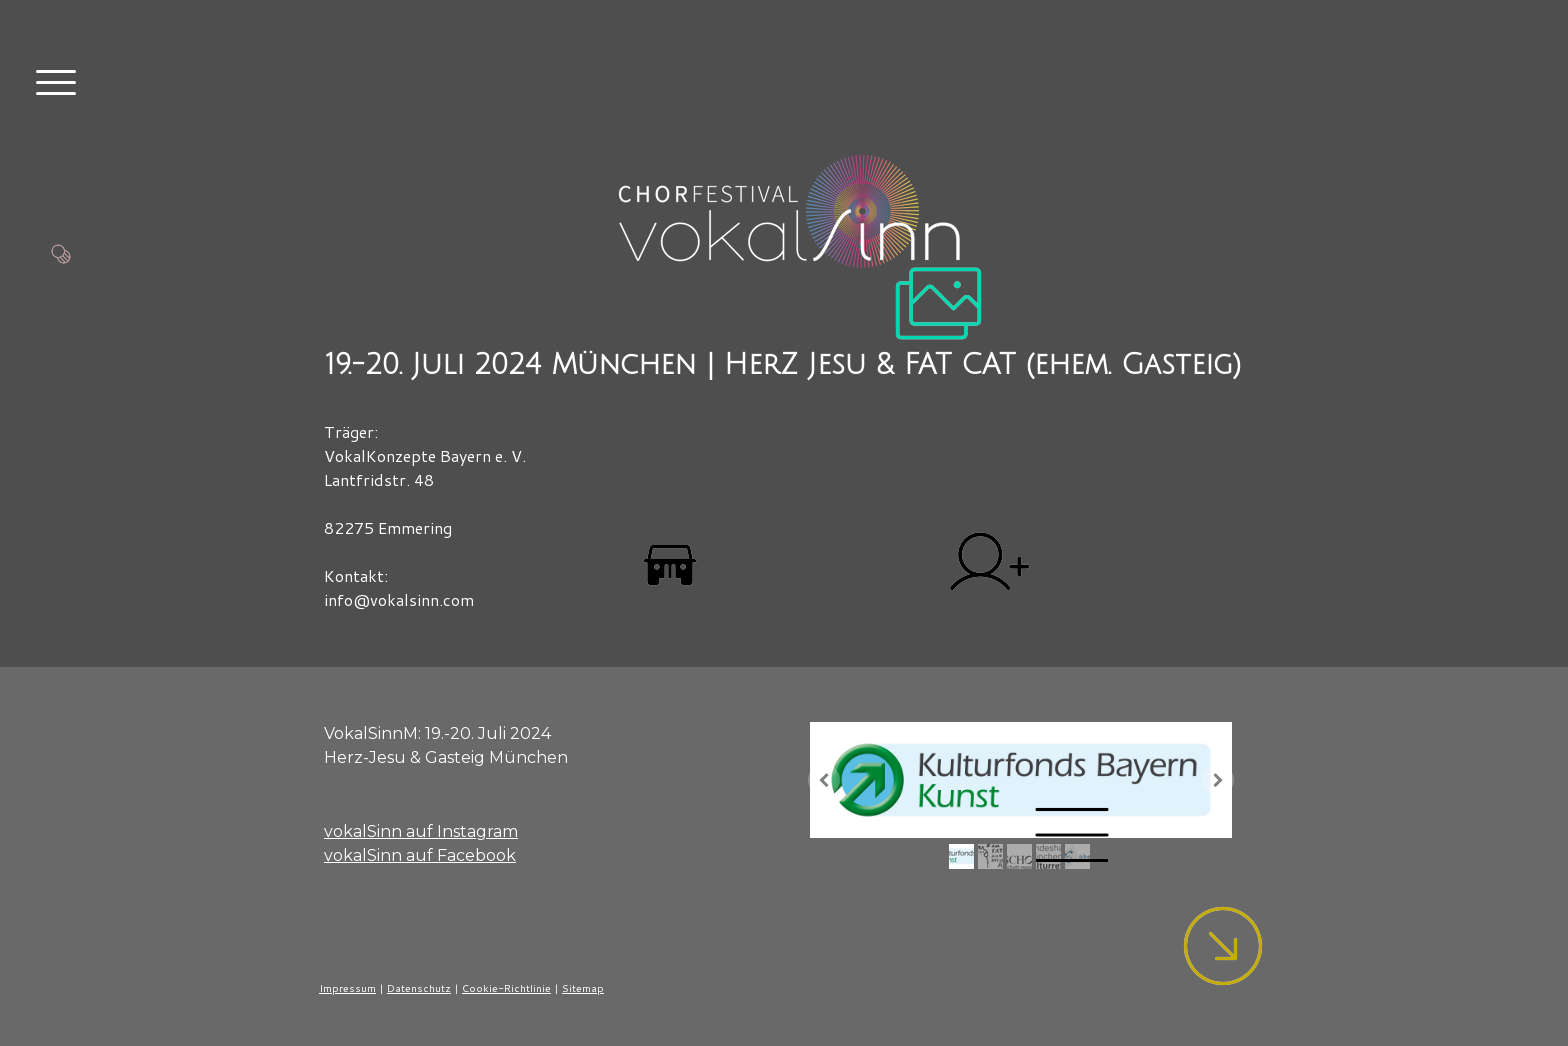 Image resolution: width=1568 pixels, height=1046 pixels. What do you see at coordinates (61, 254) in the screenshot?
I see `subtract or remove a shape from selection` at bounding box center [61, 254].